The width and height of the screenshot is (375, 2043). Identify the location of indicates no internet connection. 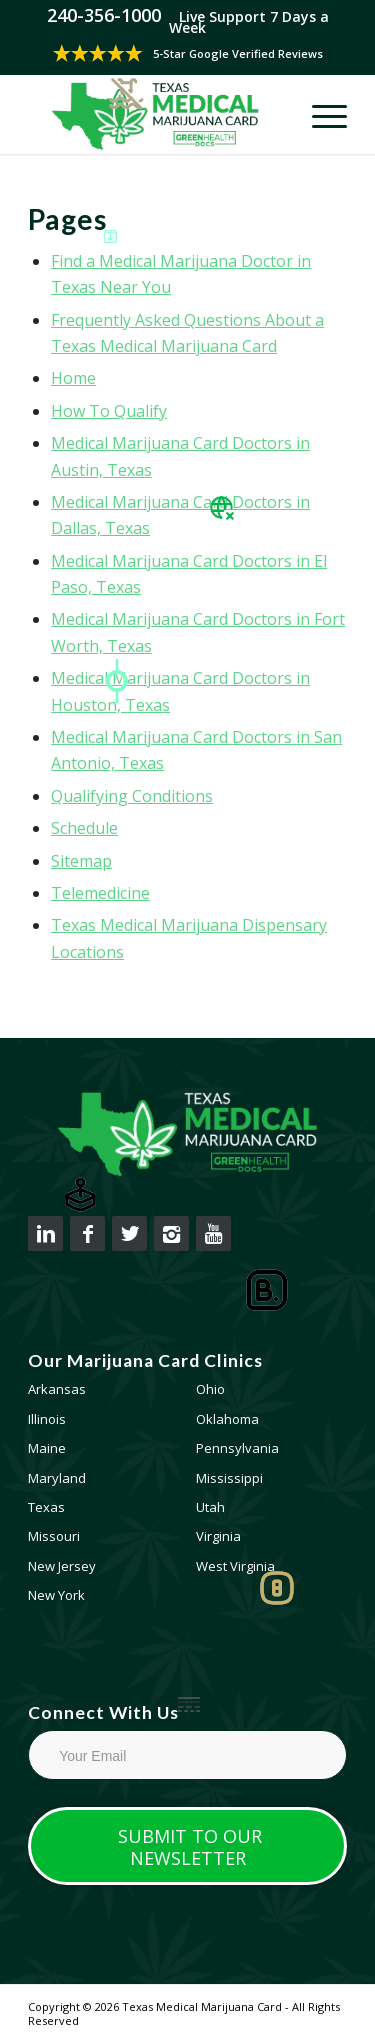
(221, 507).